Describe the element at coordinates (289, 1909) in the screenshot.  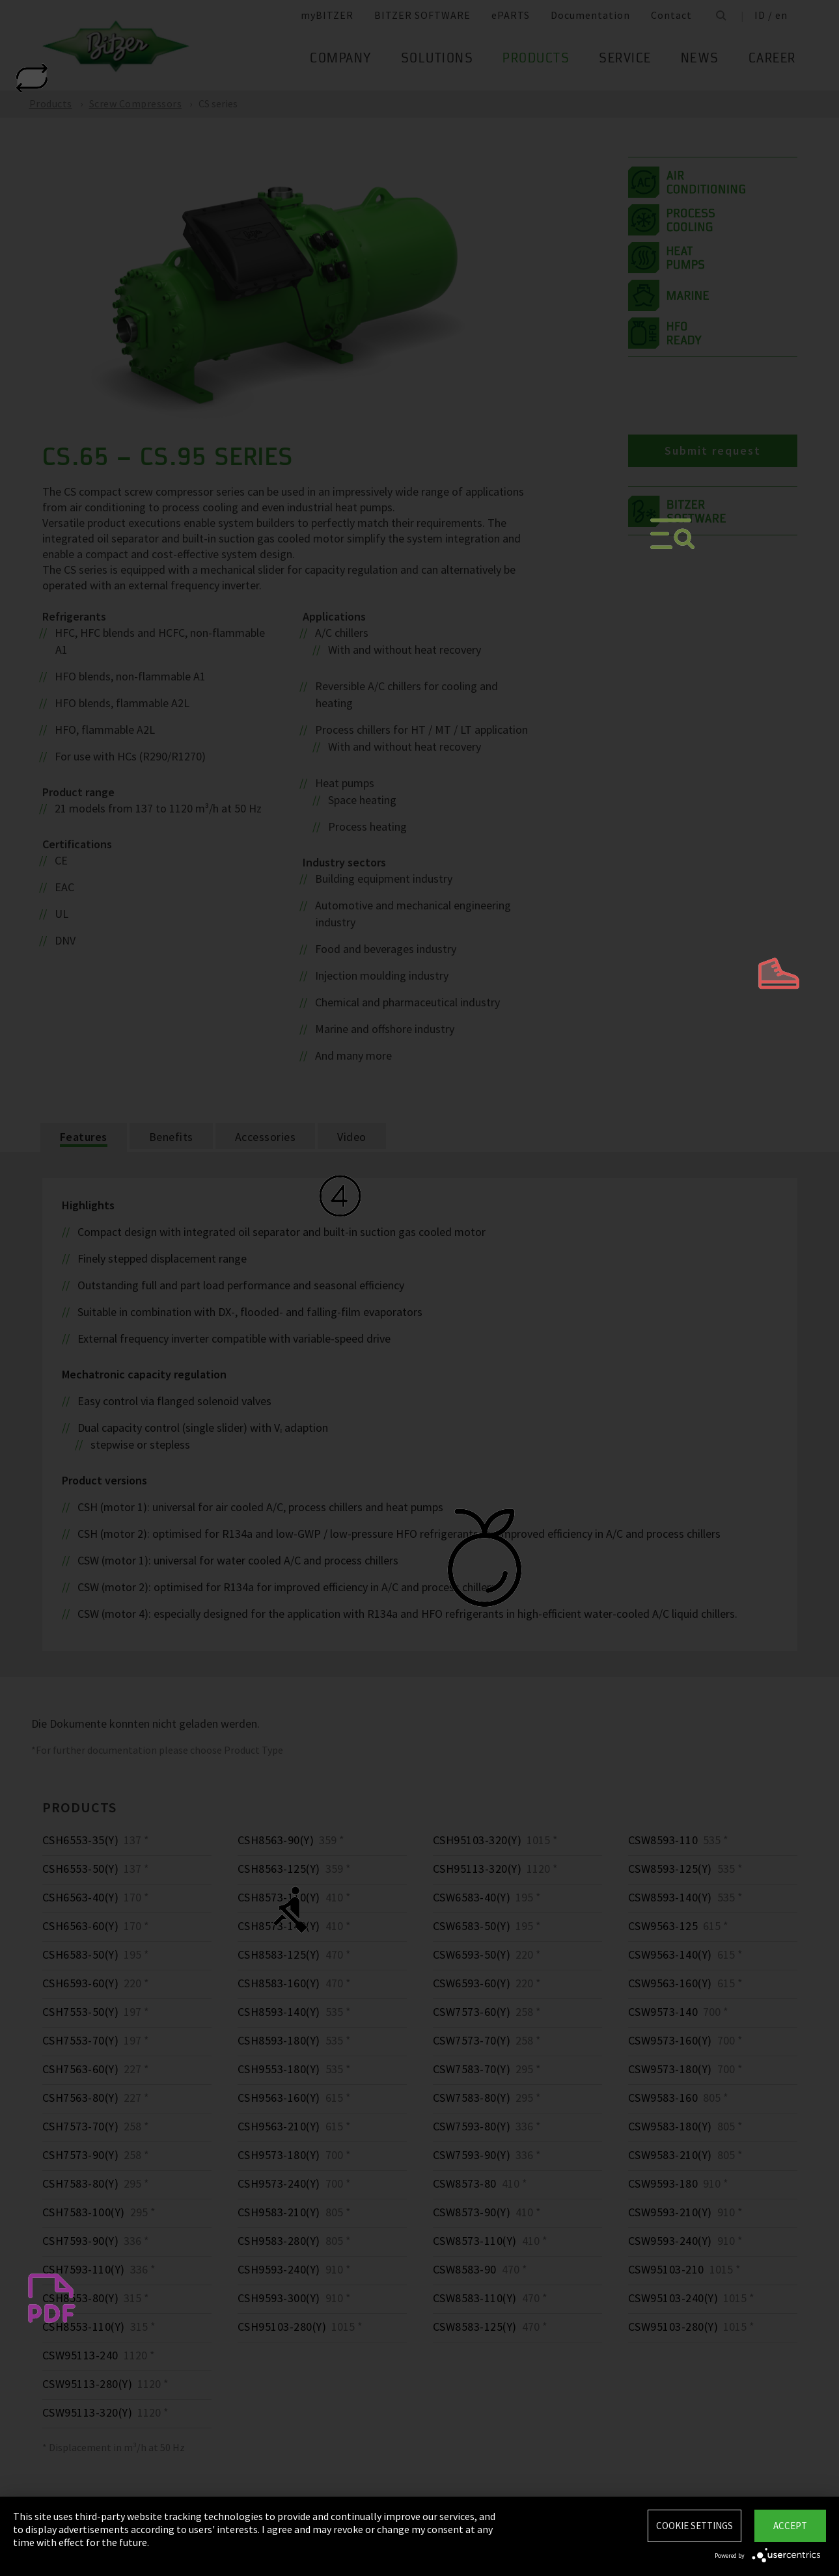
I see `access rowing or kayaking activities` at that location.